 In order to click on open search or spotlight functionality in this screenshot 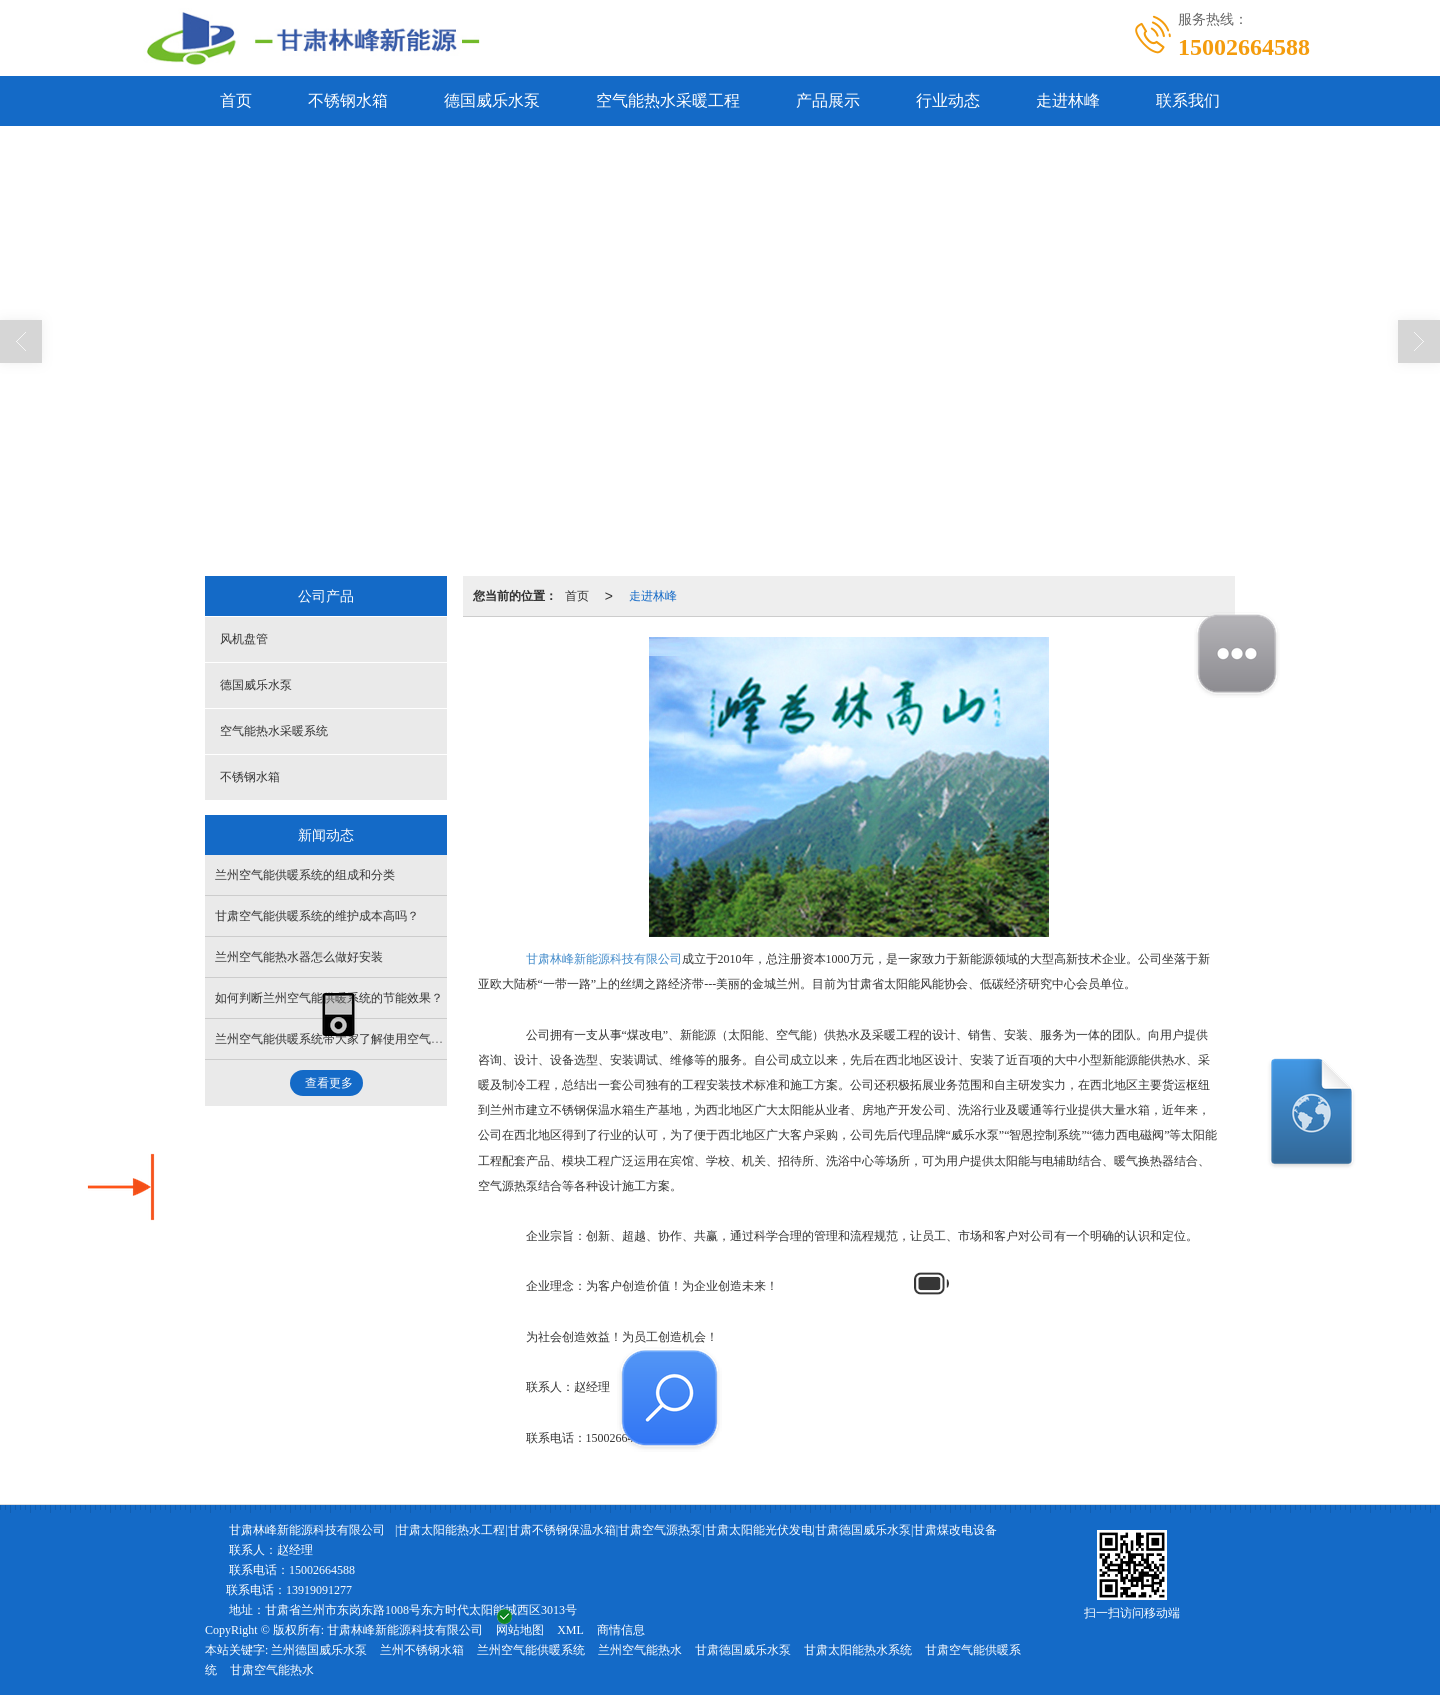, I will do `click(669, 1399)`.